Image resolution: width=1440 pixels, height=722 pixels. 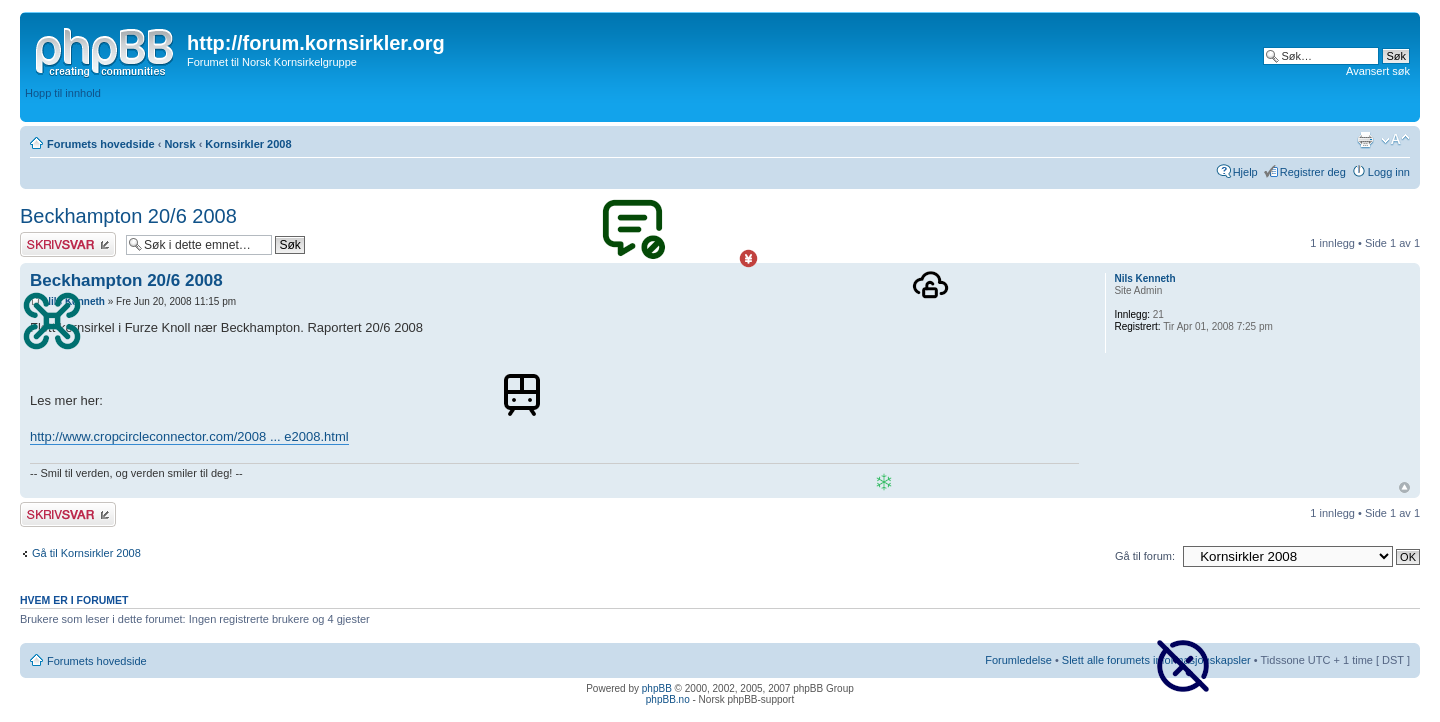 What do you see at coordinates (632, 226) in the screenshot?
I see `cancel or delete a message` at bounding box center [632, 226].